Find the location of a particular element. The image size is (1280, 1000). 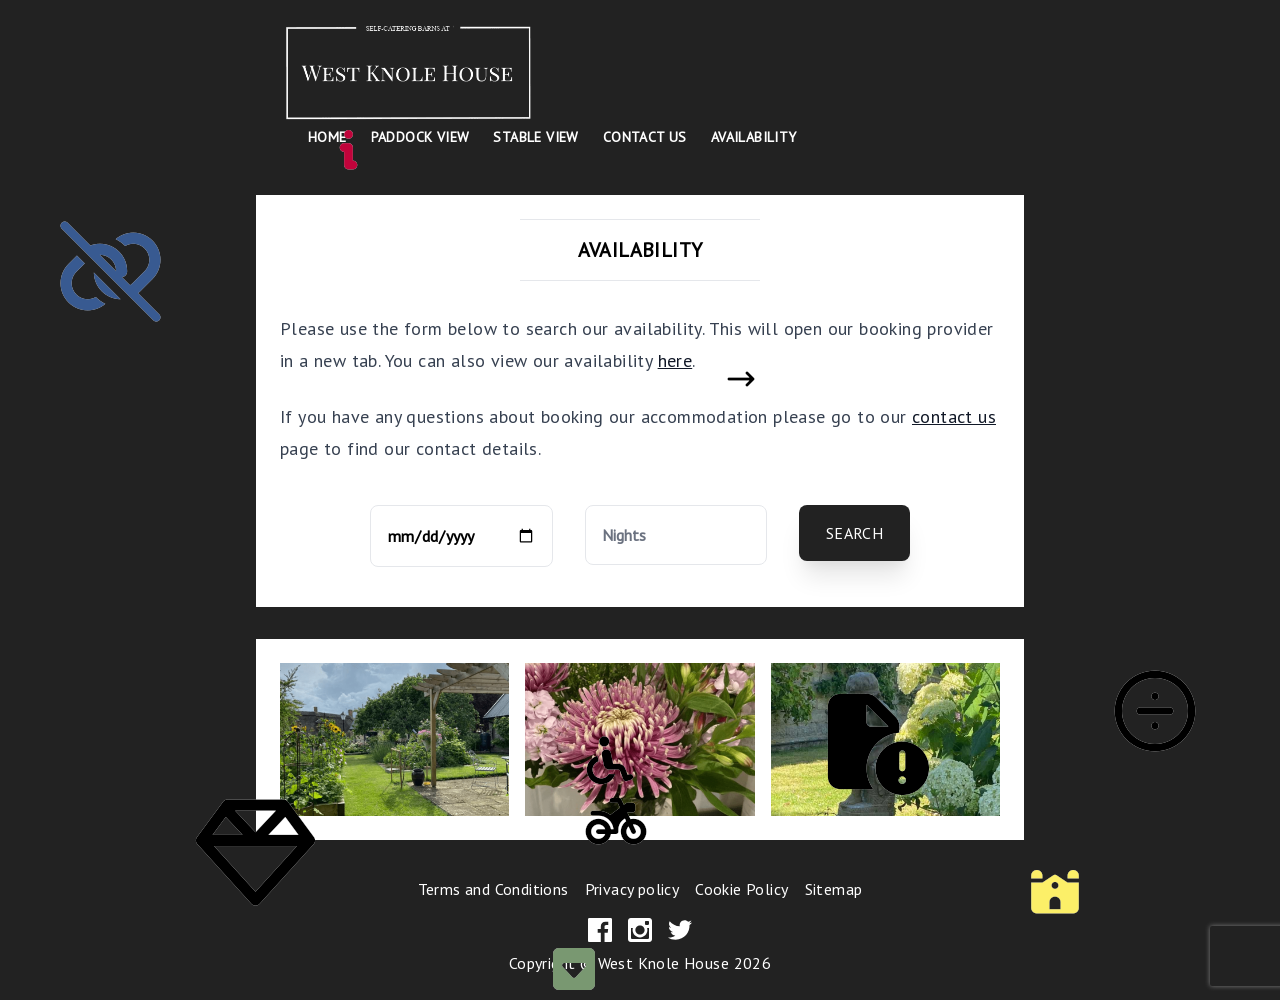

indicates wheelchair accessible facilities is located at coordinates (610, 761).